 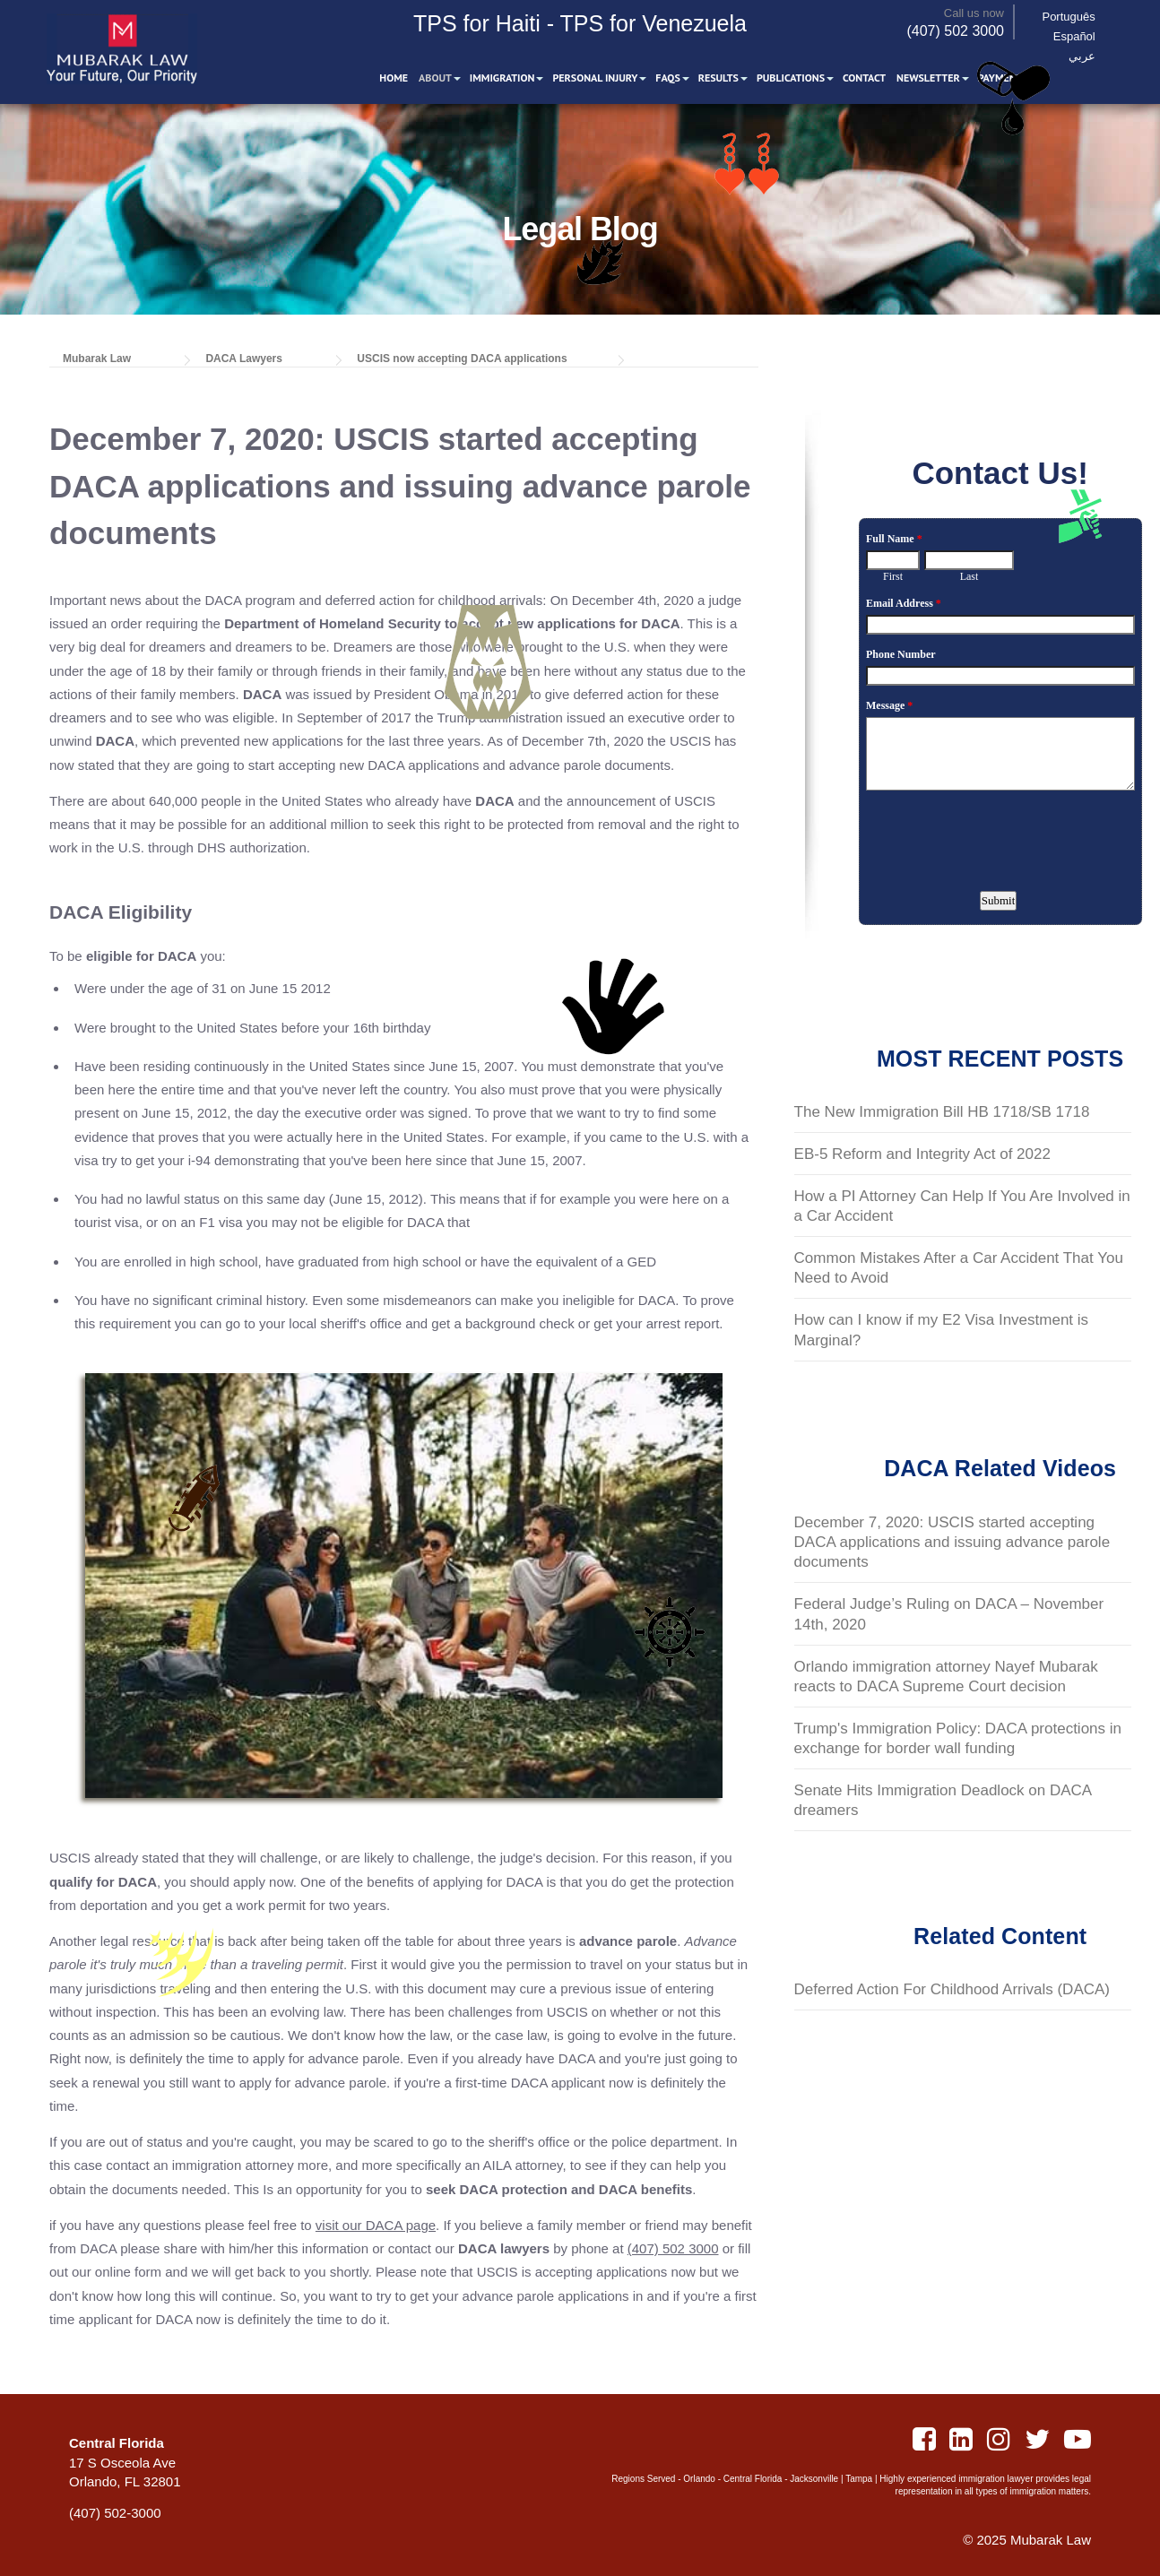 I want to click on indicates sound or audio waves emitting, so click(x=178, y=1962).